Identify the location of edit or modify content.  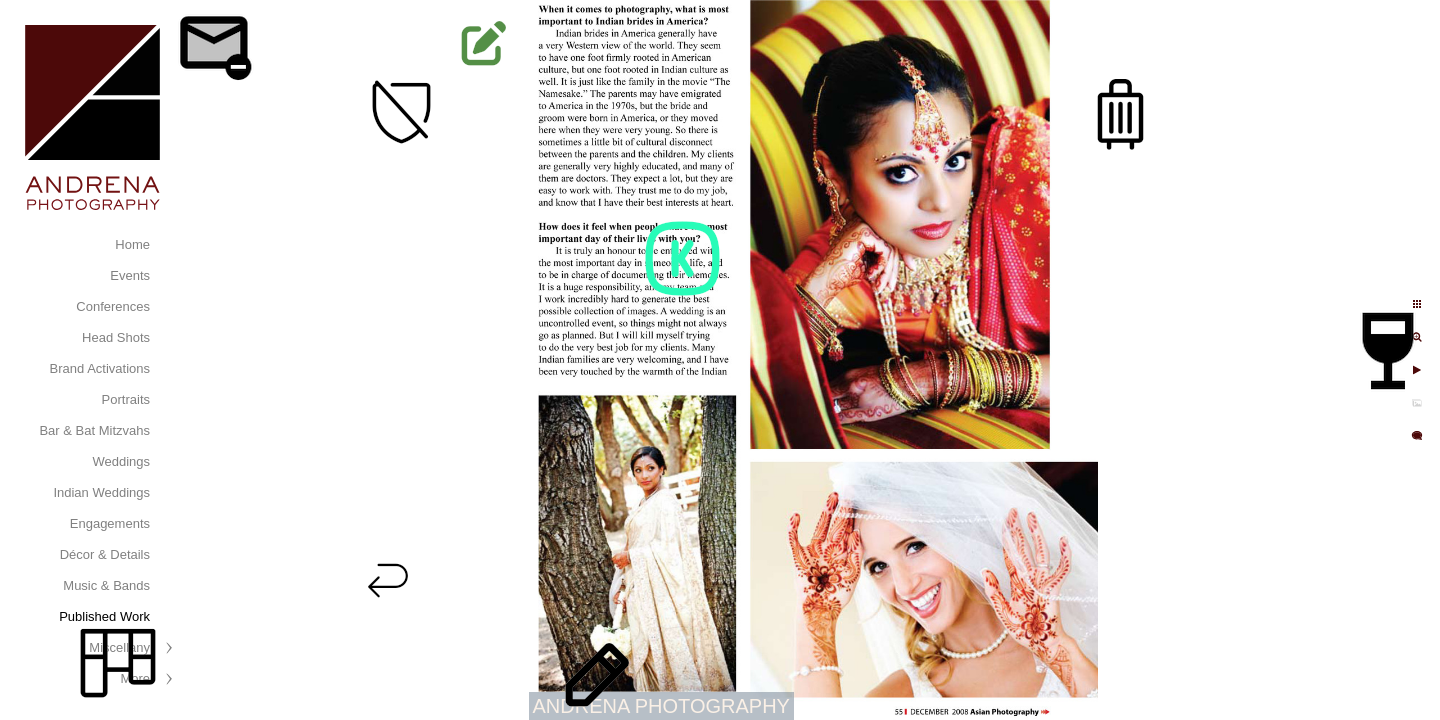
(484, 43).